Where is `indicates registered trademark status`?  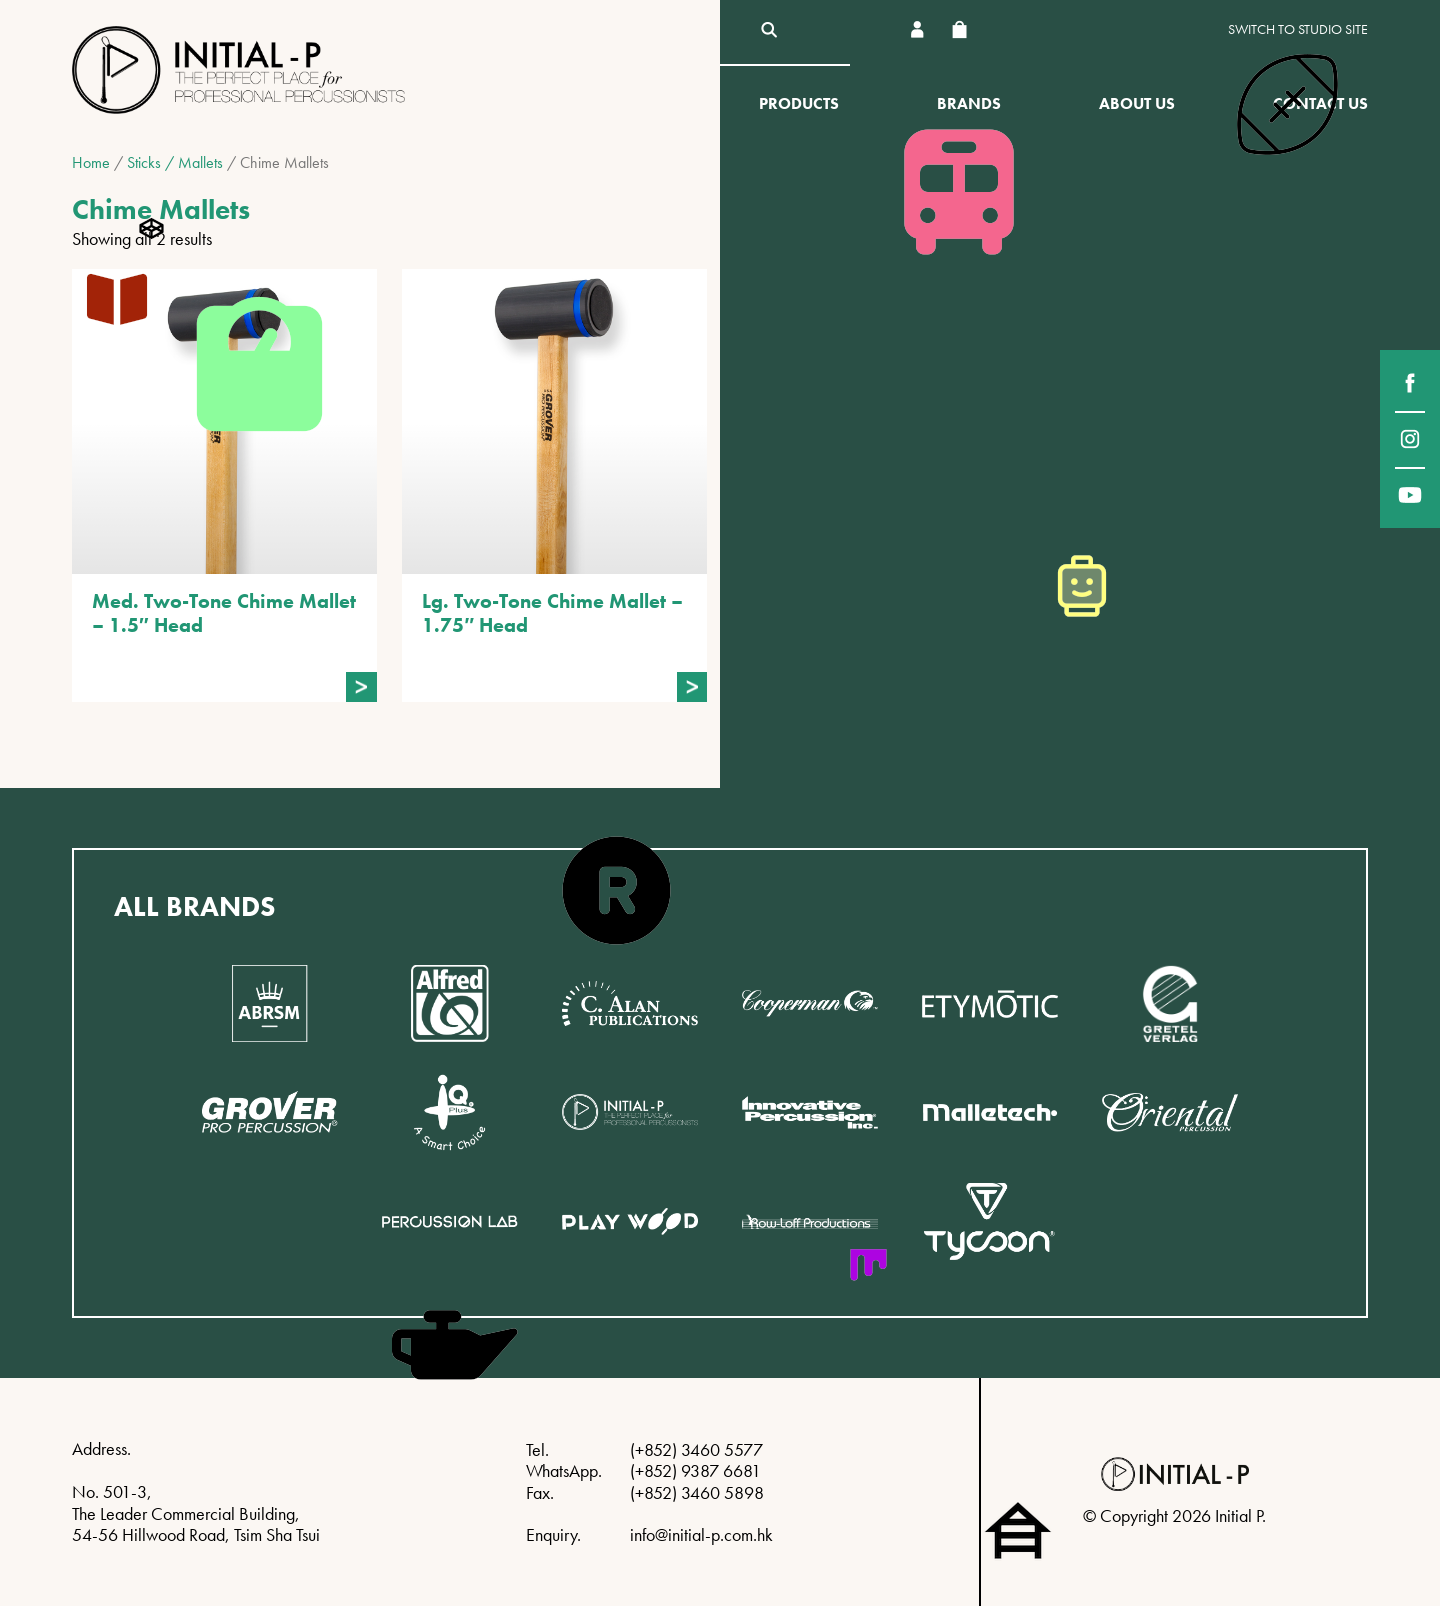
indicates registered trademark status is located at coordinates (616, 890).